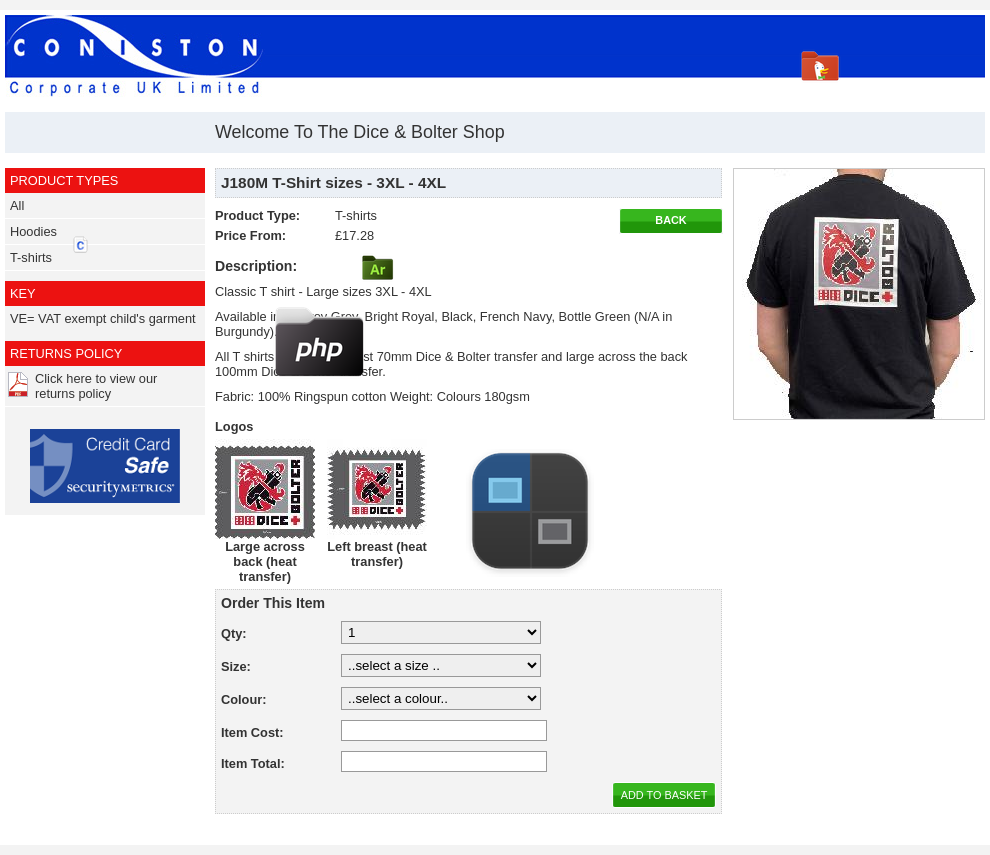  What do you see at coordinates (319, 344) in the screenshot?
I see `folder containing php files` at bounding box center [319, 344].